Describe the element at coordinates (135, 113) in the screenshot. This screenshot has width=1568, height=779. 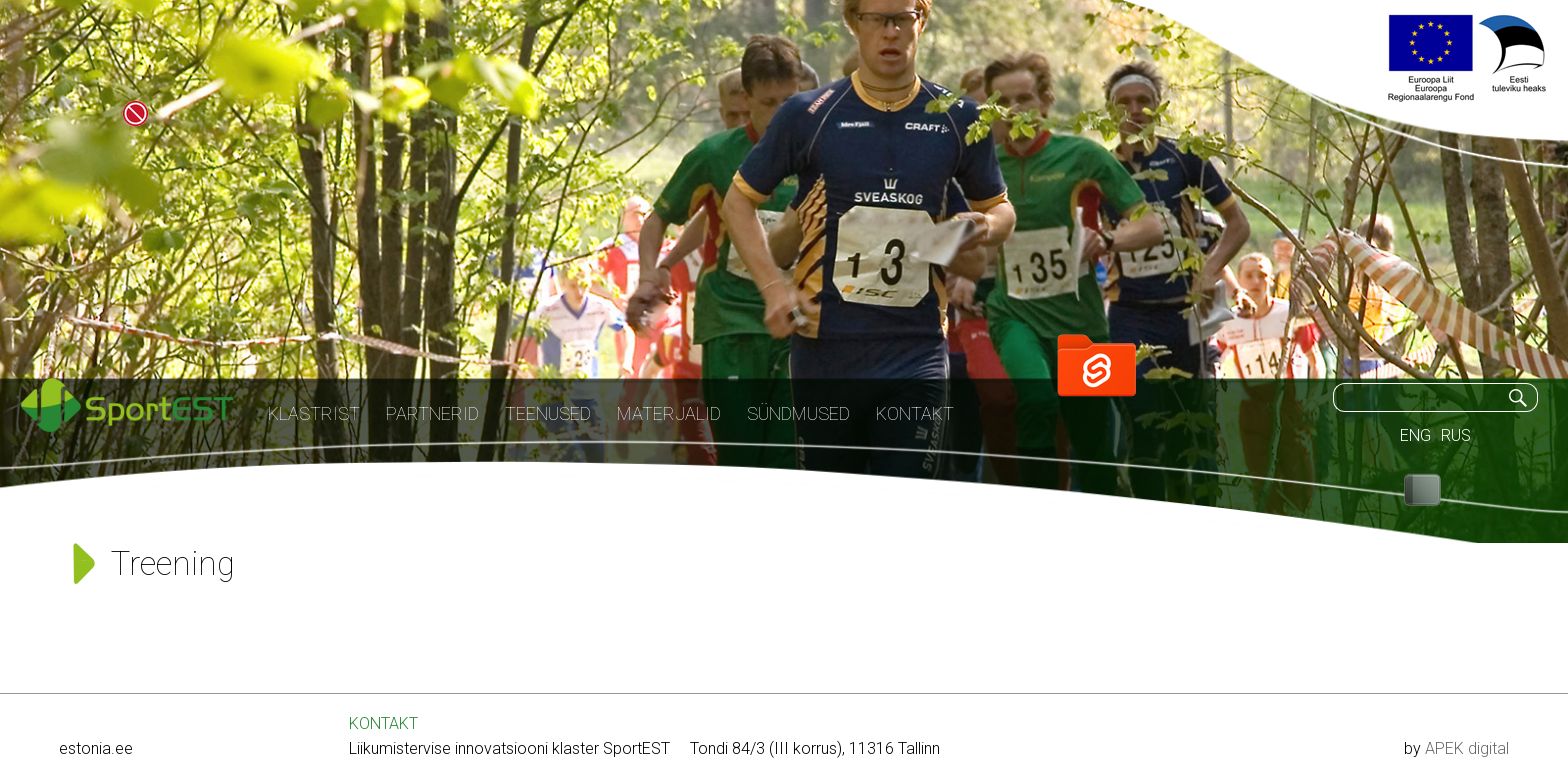
I see `delete selected email message` at that location.